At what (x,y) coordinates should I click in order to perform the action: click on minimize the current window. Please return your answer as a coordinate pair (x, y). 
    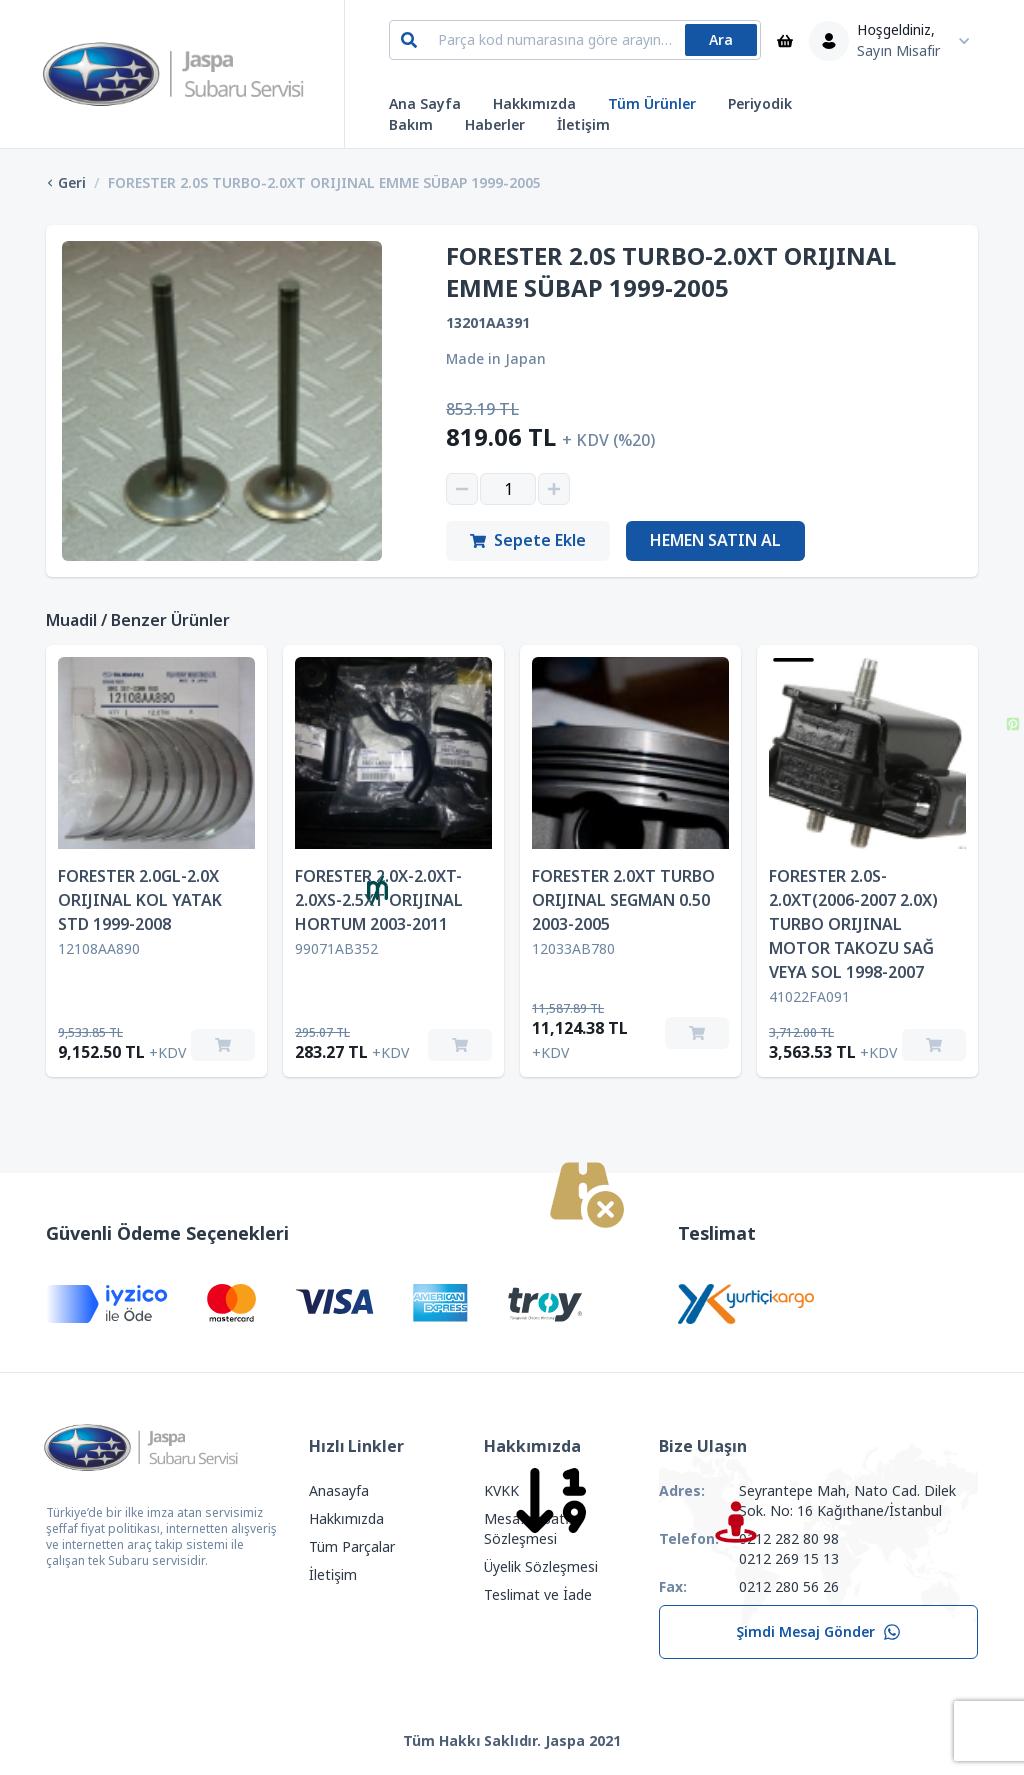
    Looking at the image, I should click on (793, 646).